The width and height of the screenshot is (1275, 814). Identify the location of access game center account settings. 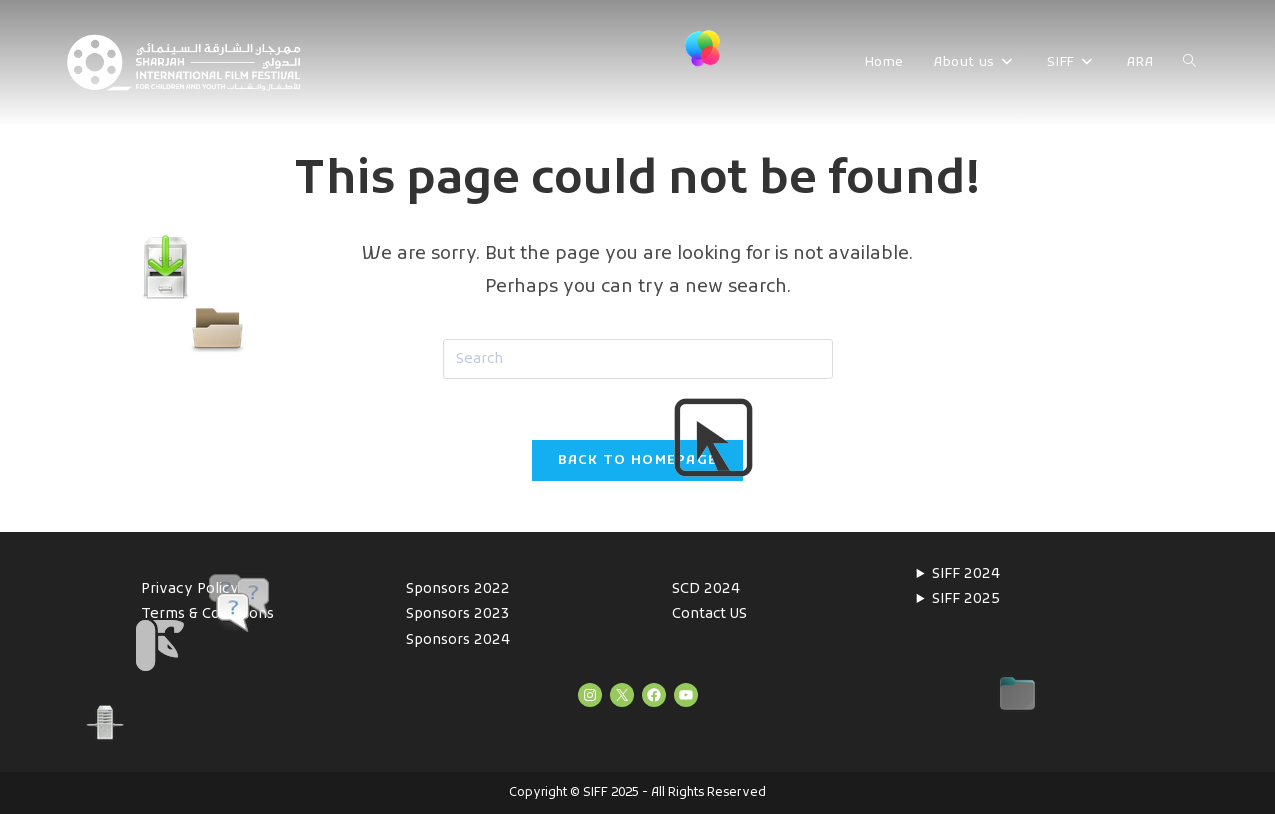
(702, 48).